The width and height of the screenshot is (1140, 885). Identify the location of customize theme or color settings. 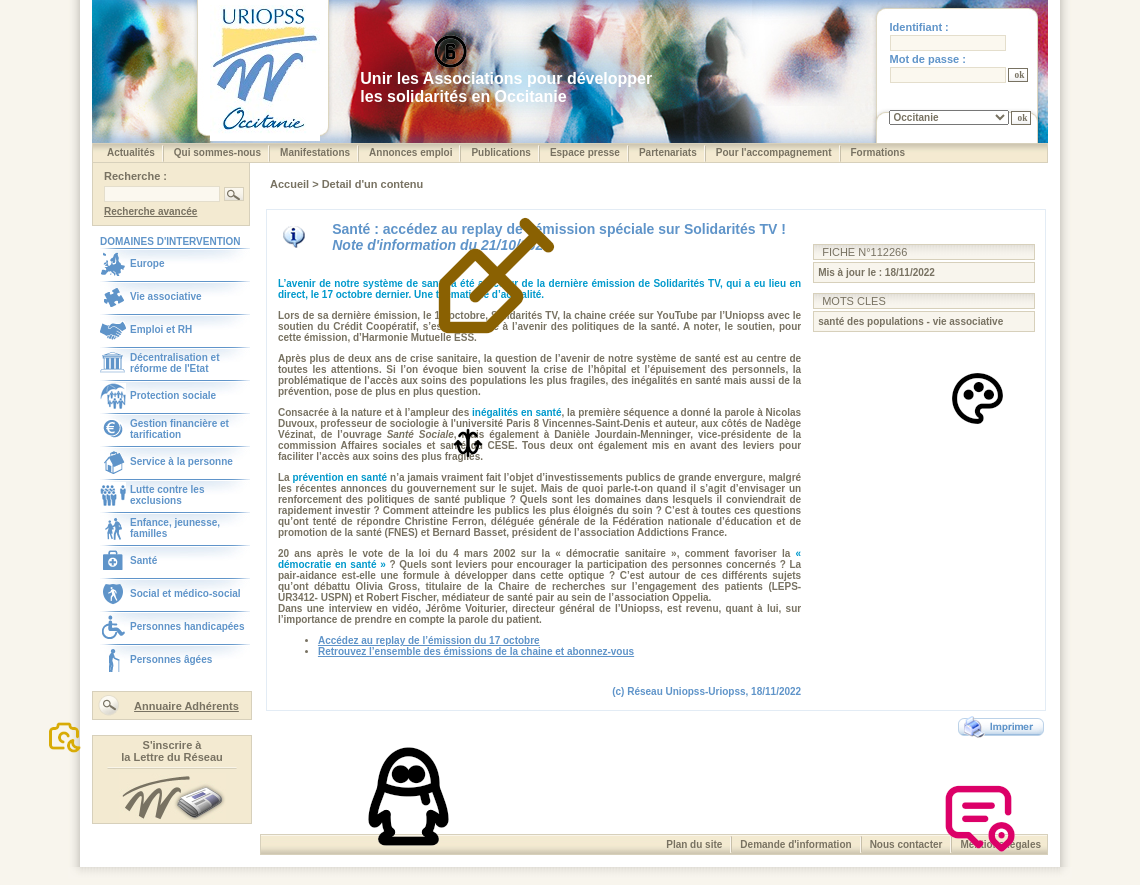
(977, 398).